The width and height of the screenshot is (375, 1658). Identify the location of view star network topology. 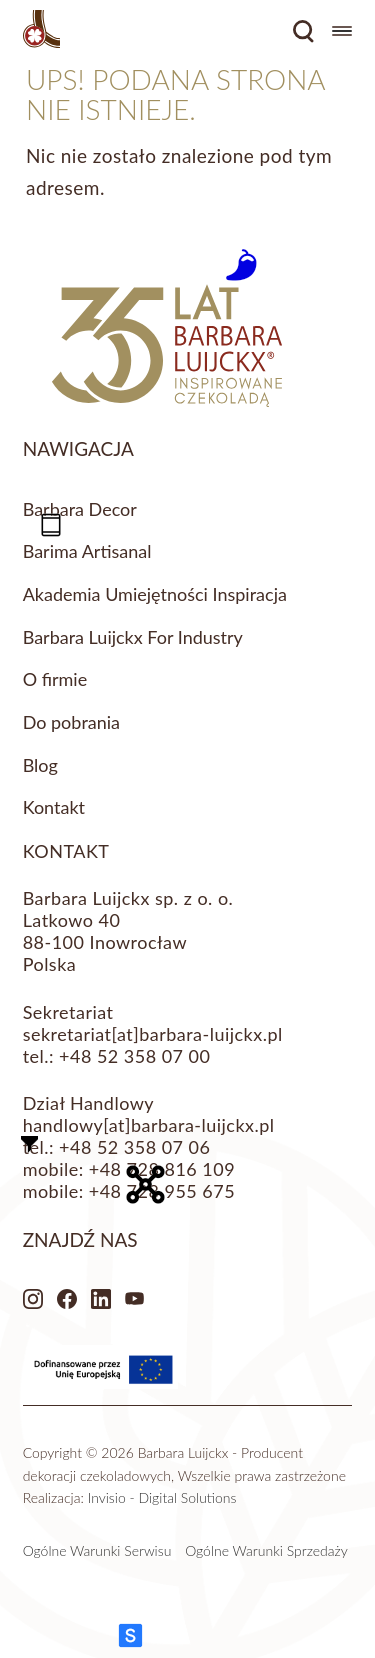
(145, 1184).